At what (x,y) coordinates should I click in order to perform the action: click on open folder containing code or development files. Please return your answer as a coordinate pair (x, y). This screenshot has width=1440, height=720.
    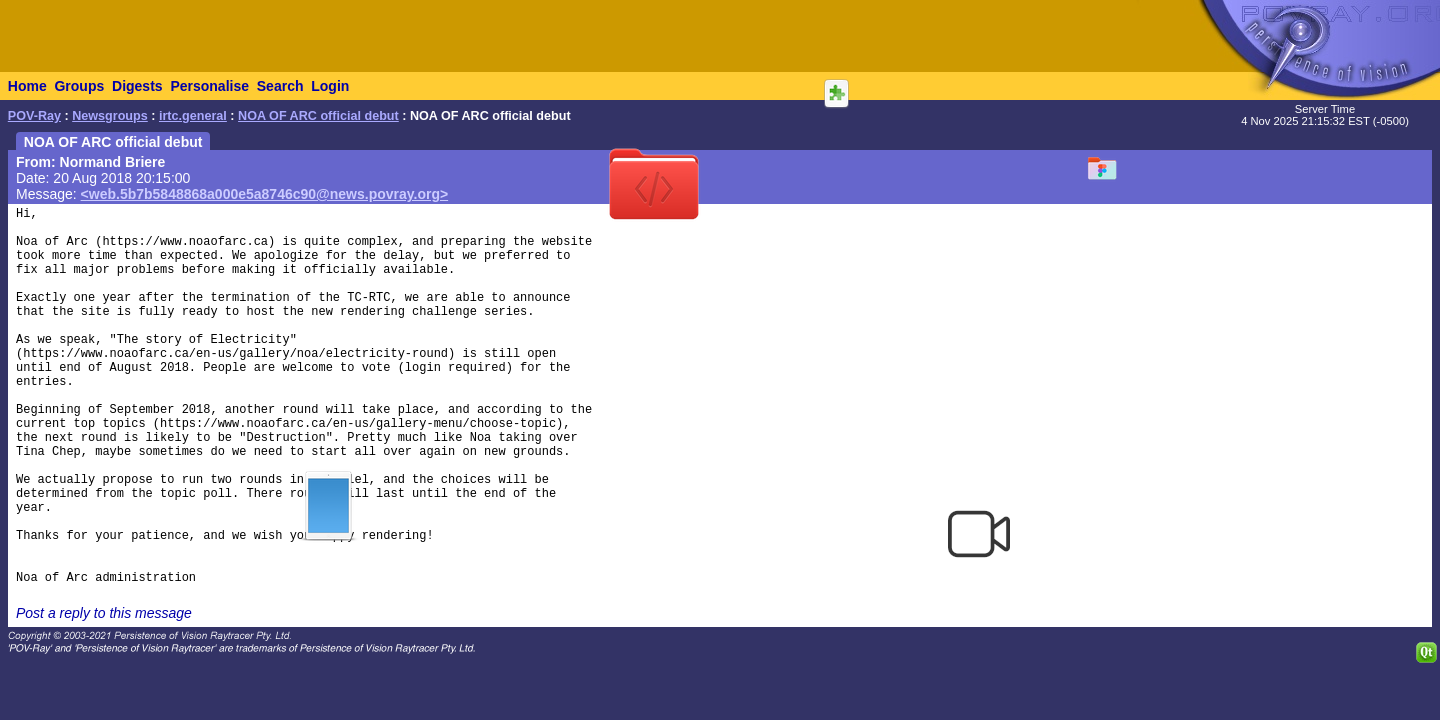
    Looking at the image, I should click on (654, 184).